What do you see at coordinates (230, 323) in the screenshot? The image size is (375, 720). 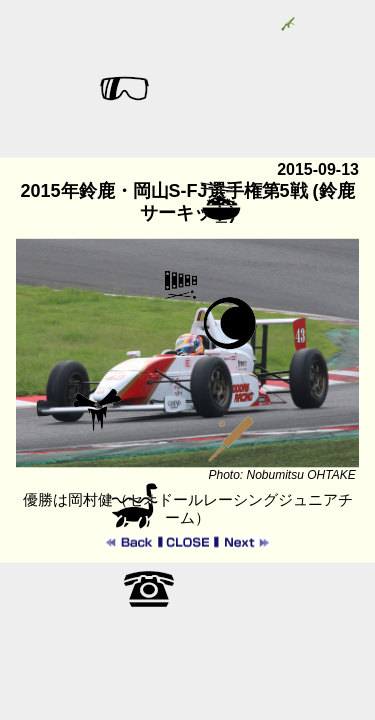 I see `toggle dark mode or night theme` at bounding box center [230, 323].